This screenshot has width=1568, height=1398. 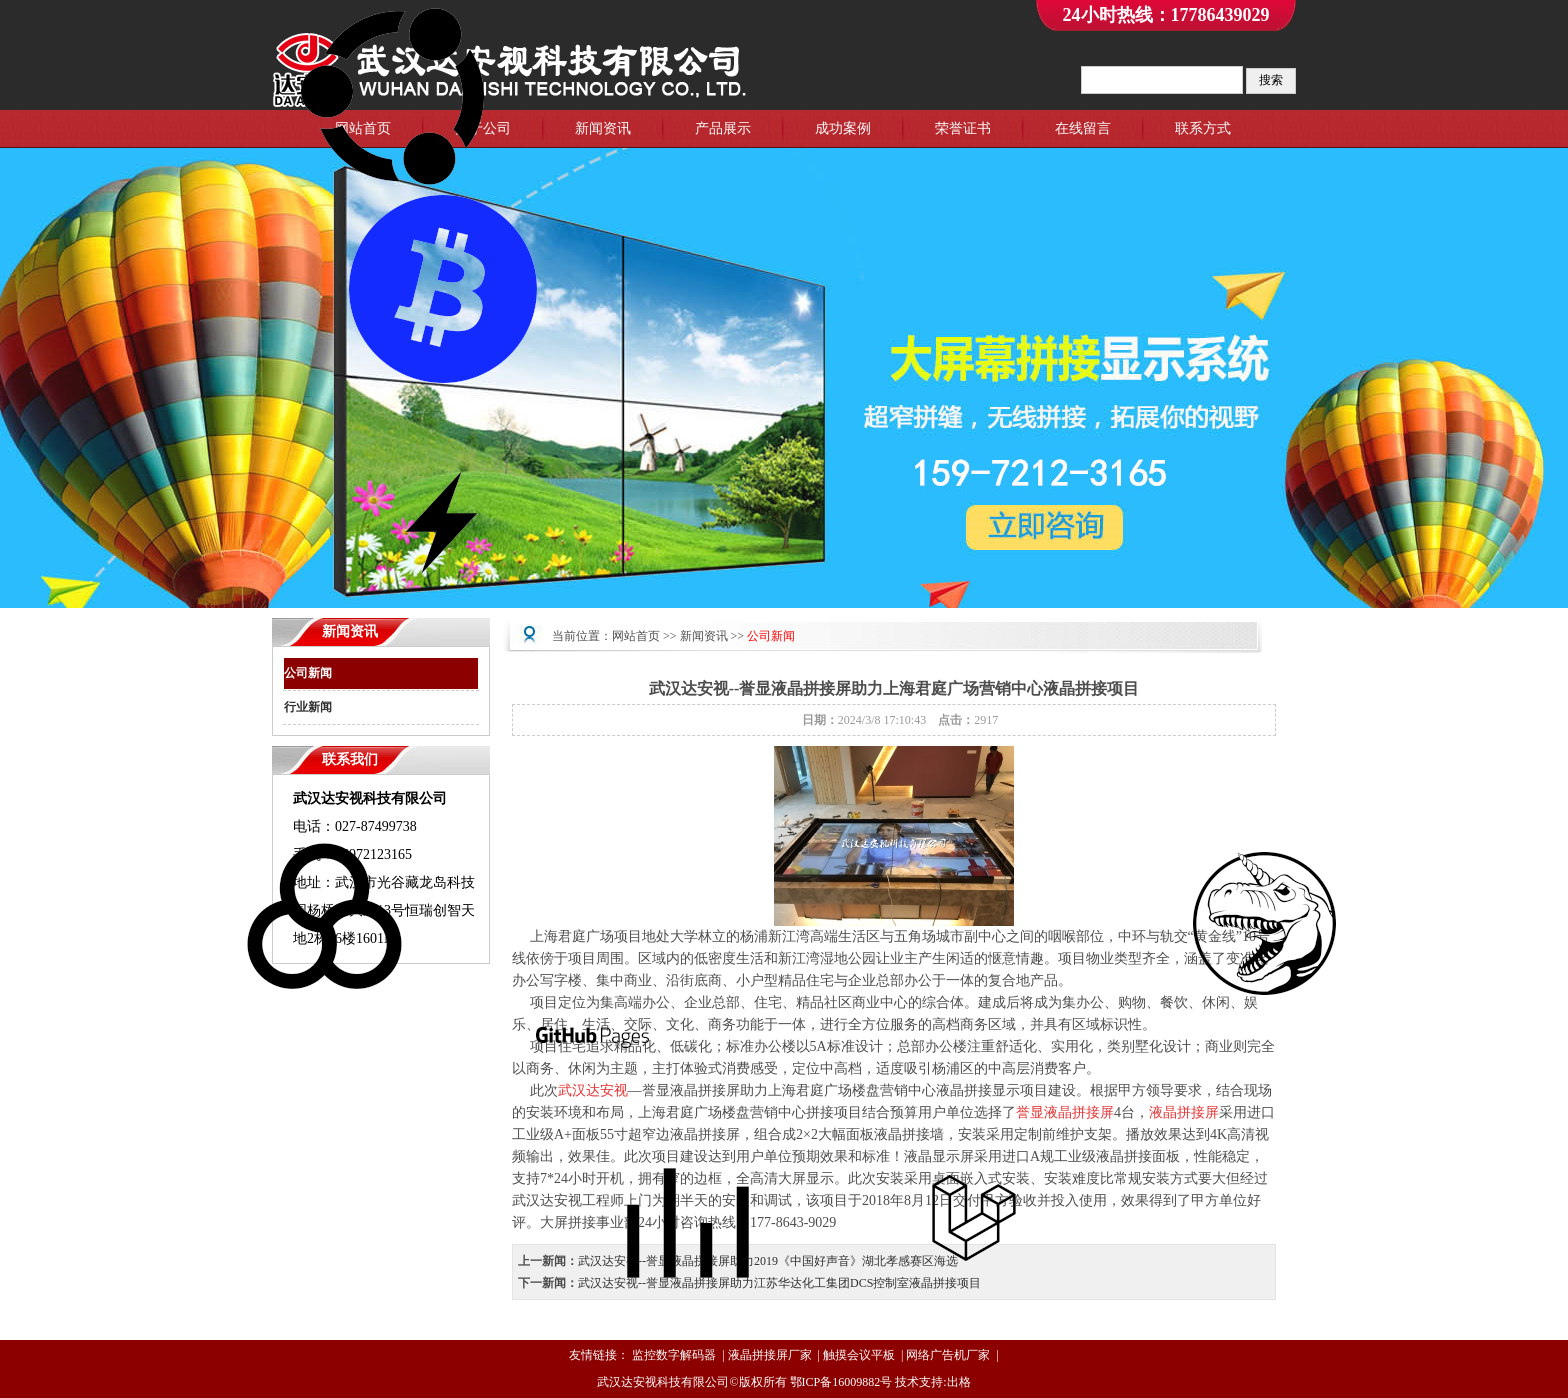 I want to click on adjust color filter settings, so click(x=324, y=925).